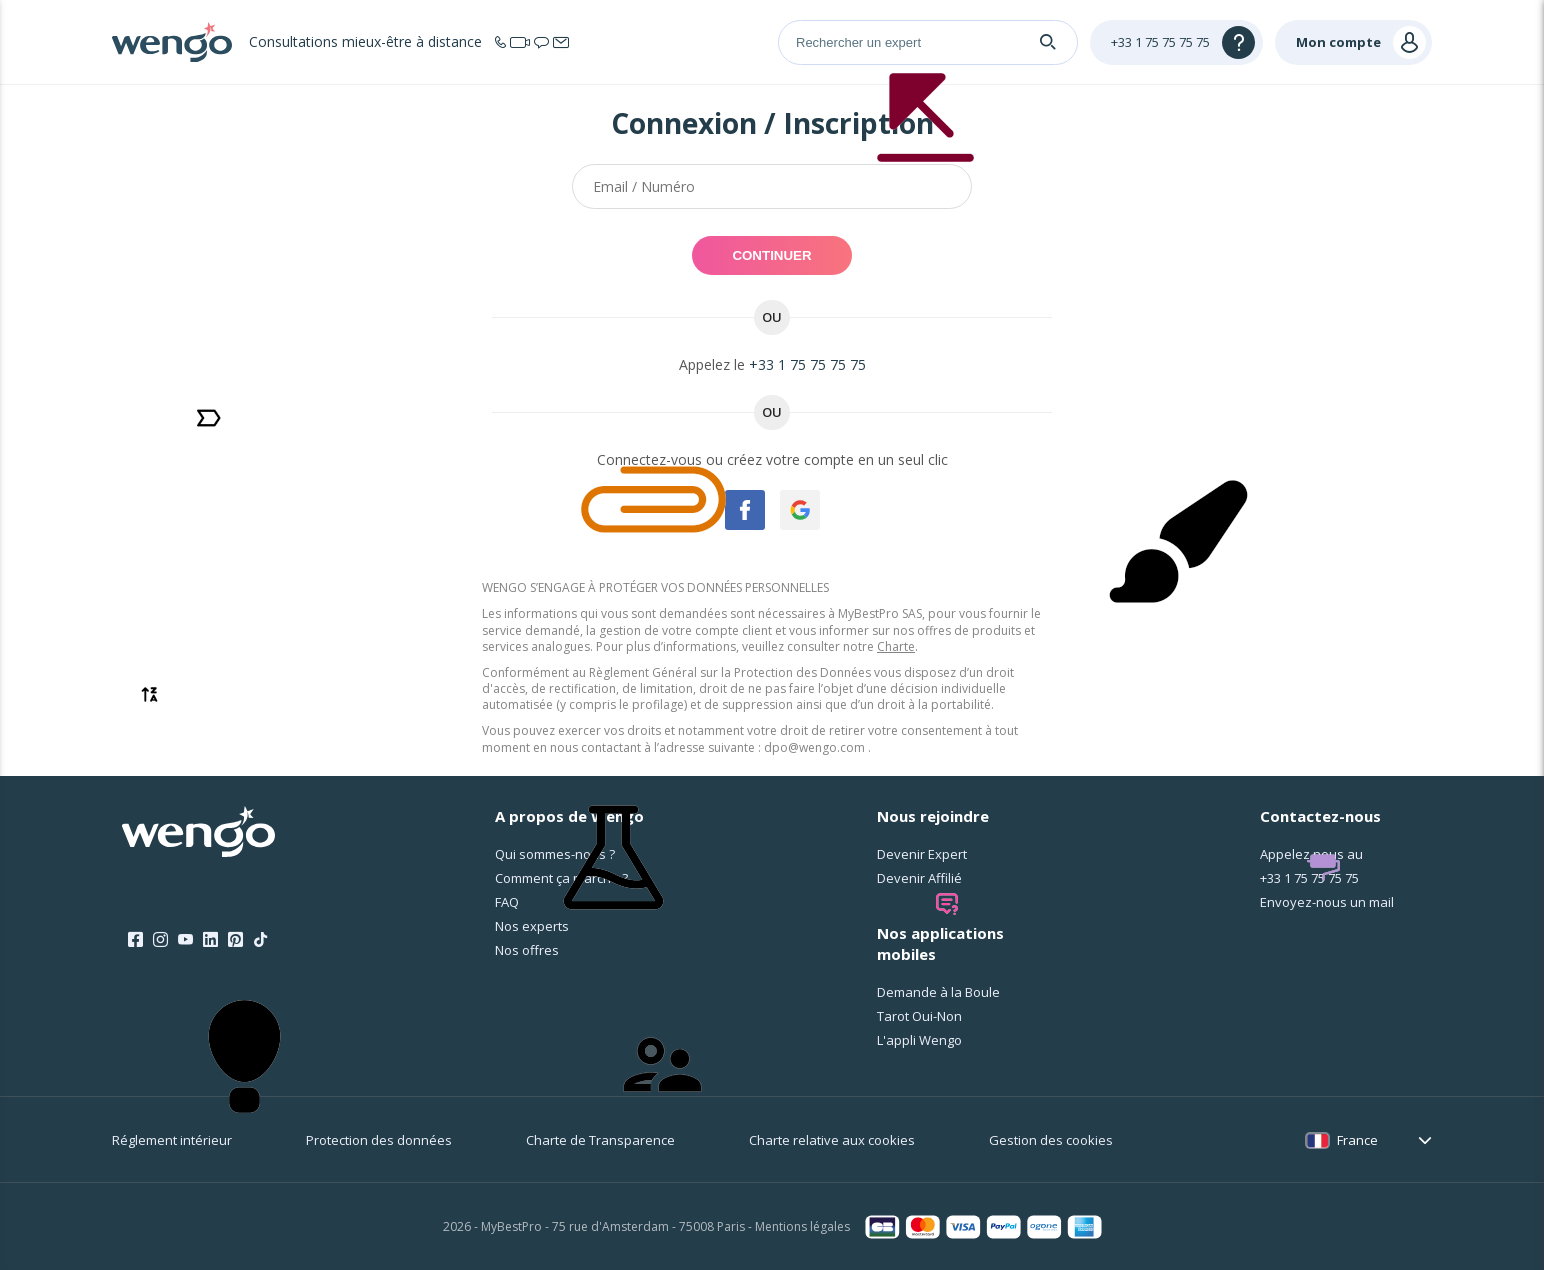 The height and width of the screenshot is (1270, 1544). What do you see at coordinates (662, 1064) in the screenshot?
I see `view team members or user accounts` at bounding box center [662, 1064].